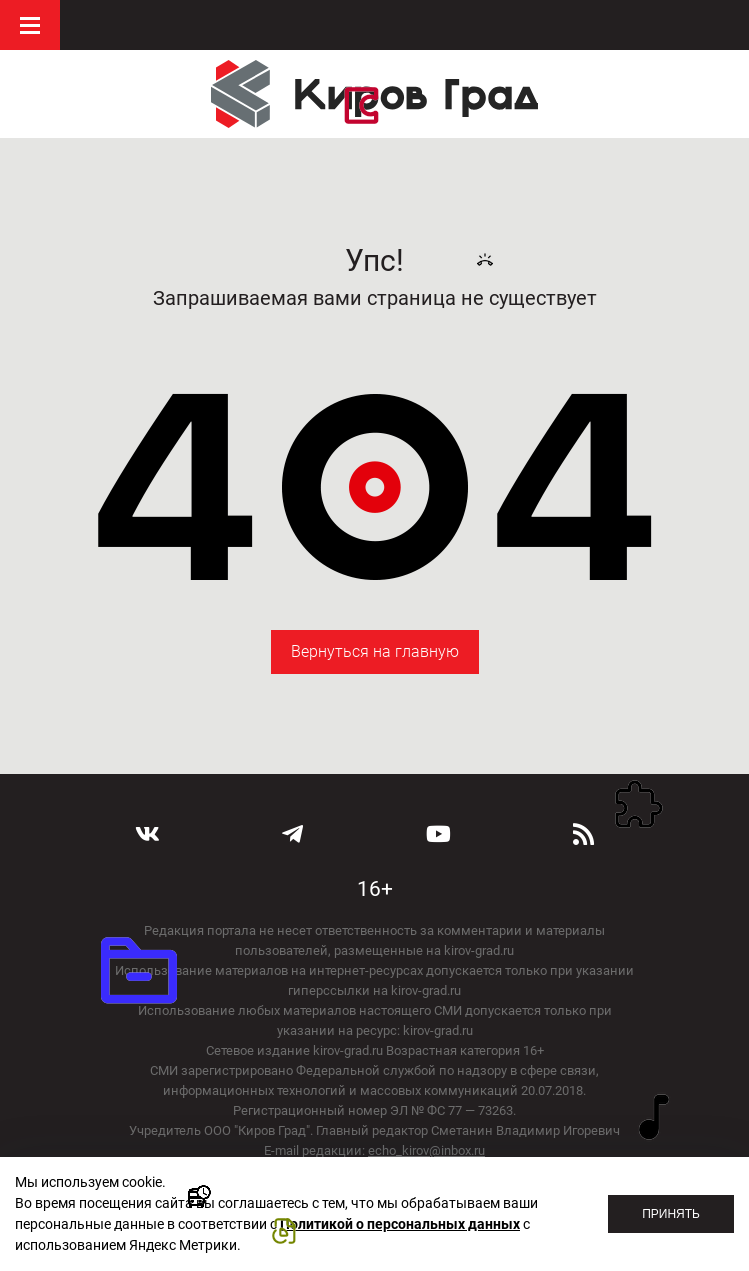  What do you see at coordinates (654, 1117) in the screenshot?
I see `play or access audio content` at bounding box center [654, 1117].